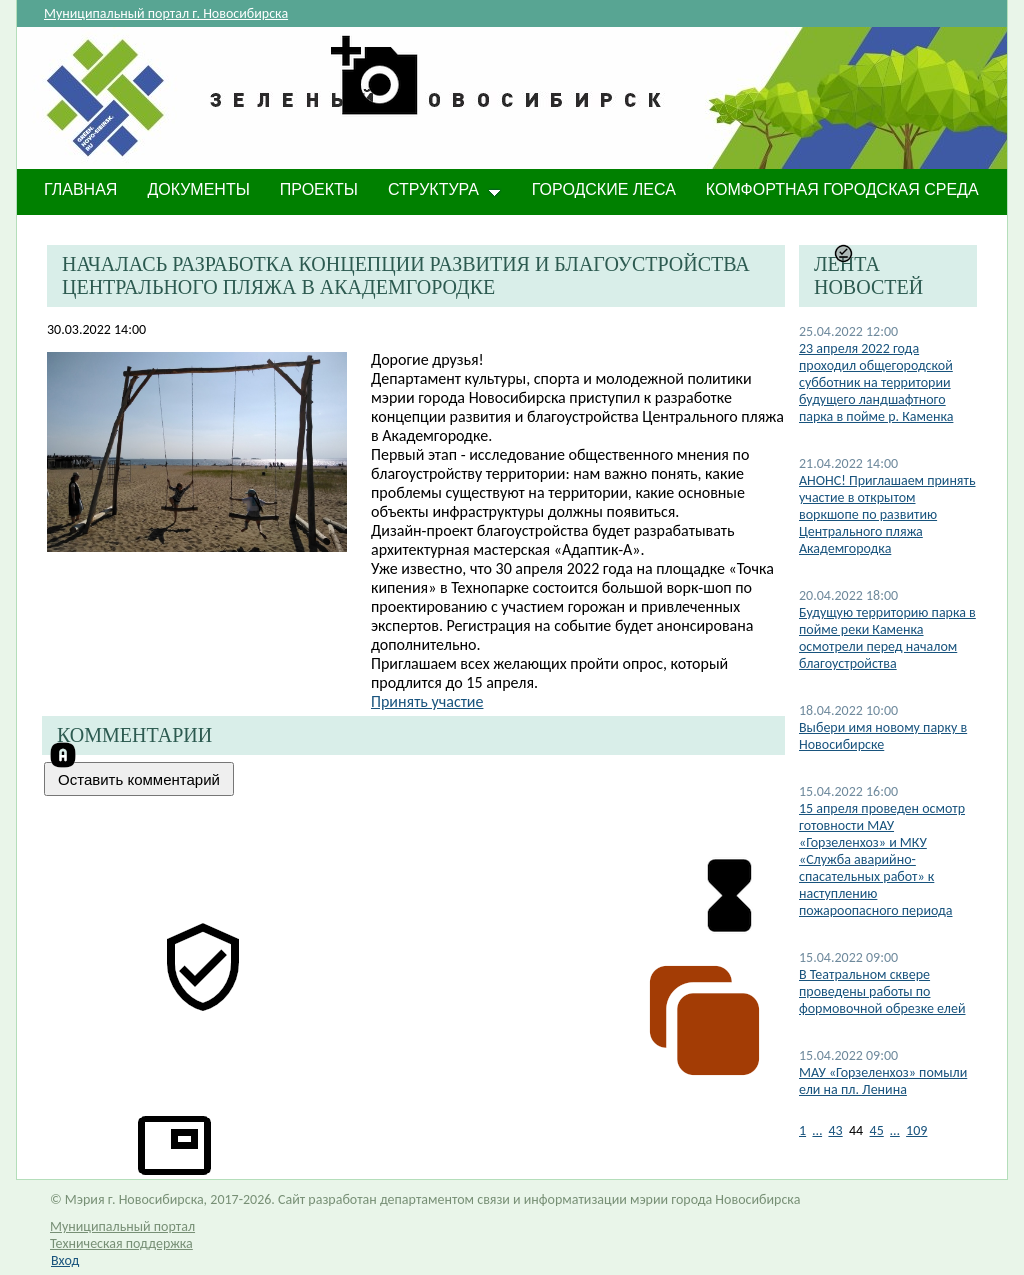 The image size is (1024, 1275). What do you see at coordinates (843, 253) in the screenshot?
I see `indicates content is available offline` at bounding box center [843, 253].